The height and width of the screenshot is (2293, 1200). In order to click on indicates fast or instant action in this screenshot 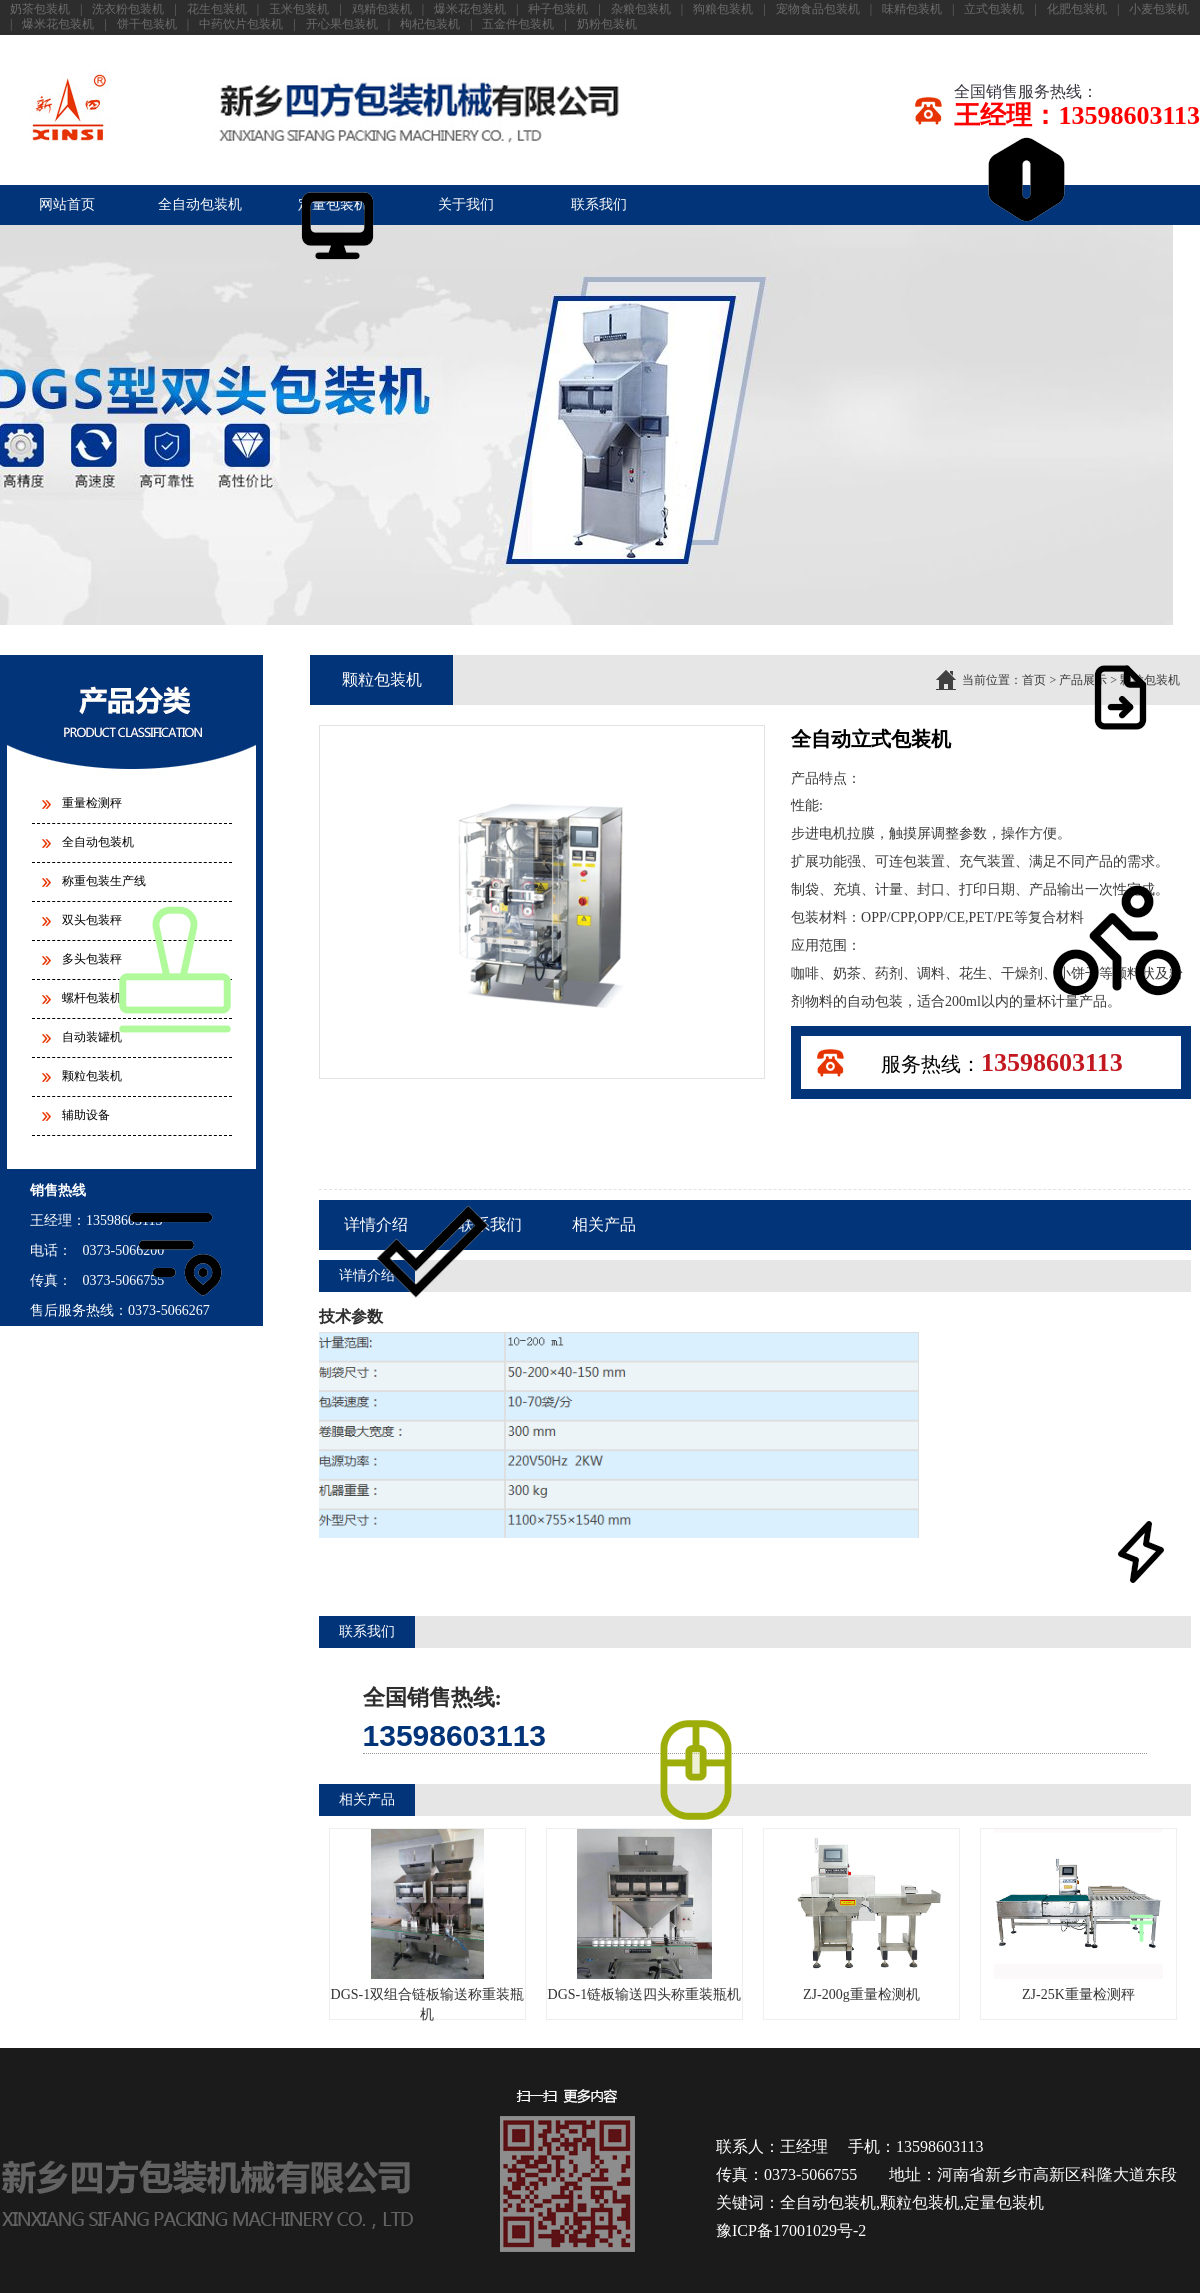, I will do `click(1141, 1552)`.